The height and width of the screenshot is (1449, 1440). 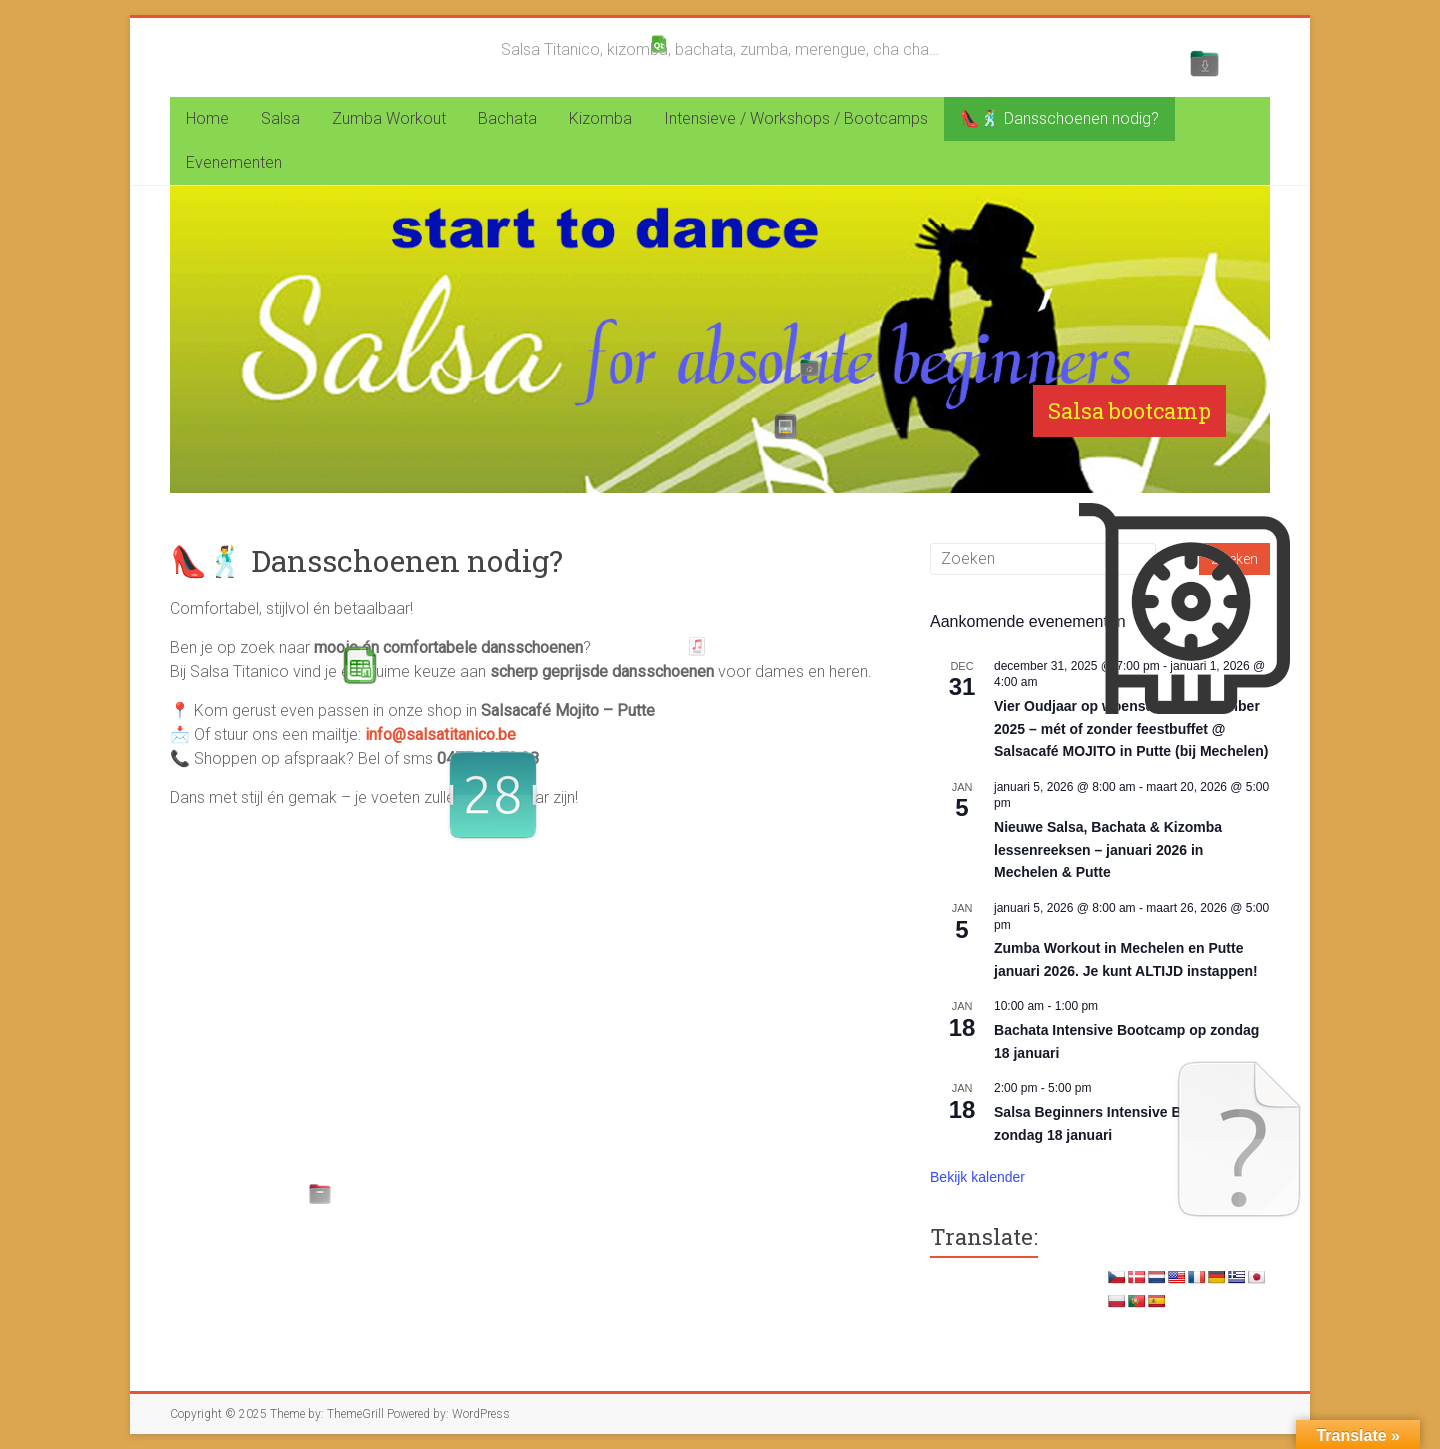 What do you see at coordinates (785, 426) in the screenshot?
I see `sega genesis/32x rom file` at bounding box center [785, 426].